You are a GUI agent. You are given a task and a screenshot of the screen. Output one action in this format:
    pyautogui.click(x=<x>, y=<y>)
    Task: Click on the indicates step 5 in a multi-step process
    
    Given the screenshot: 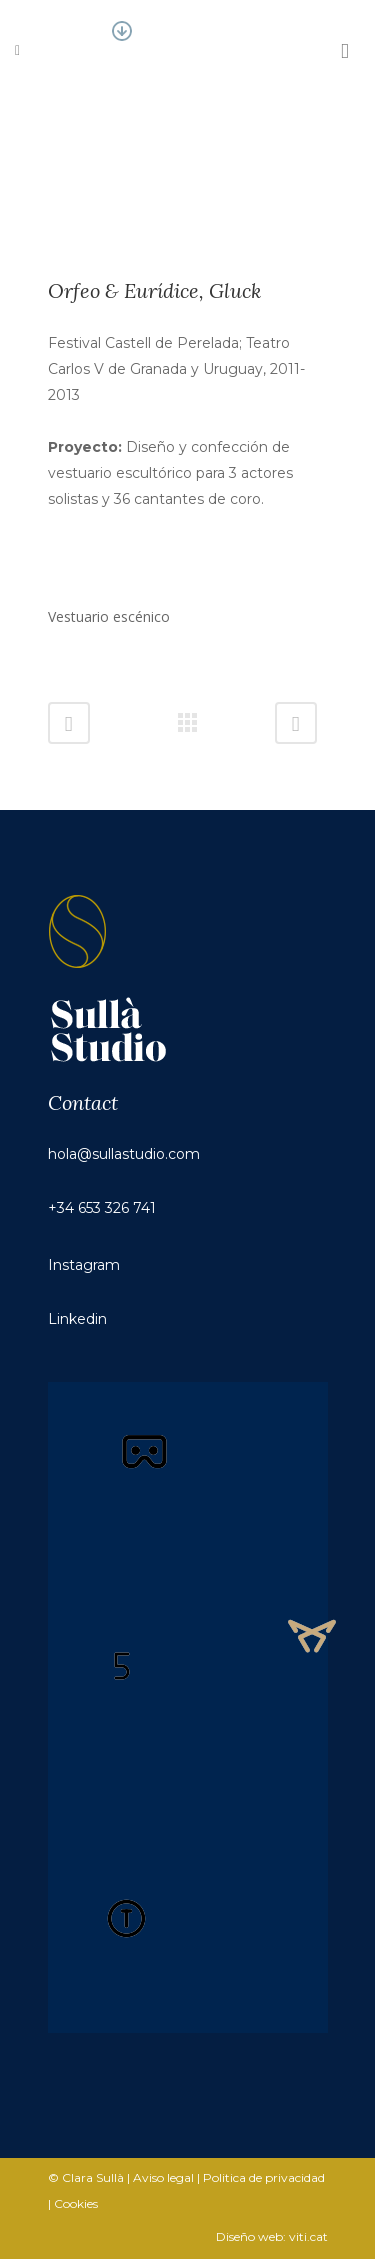 What is the action you would take?
    pyautogui.click(x=122, y=1666)
    